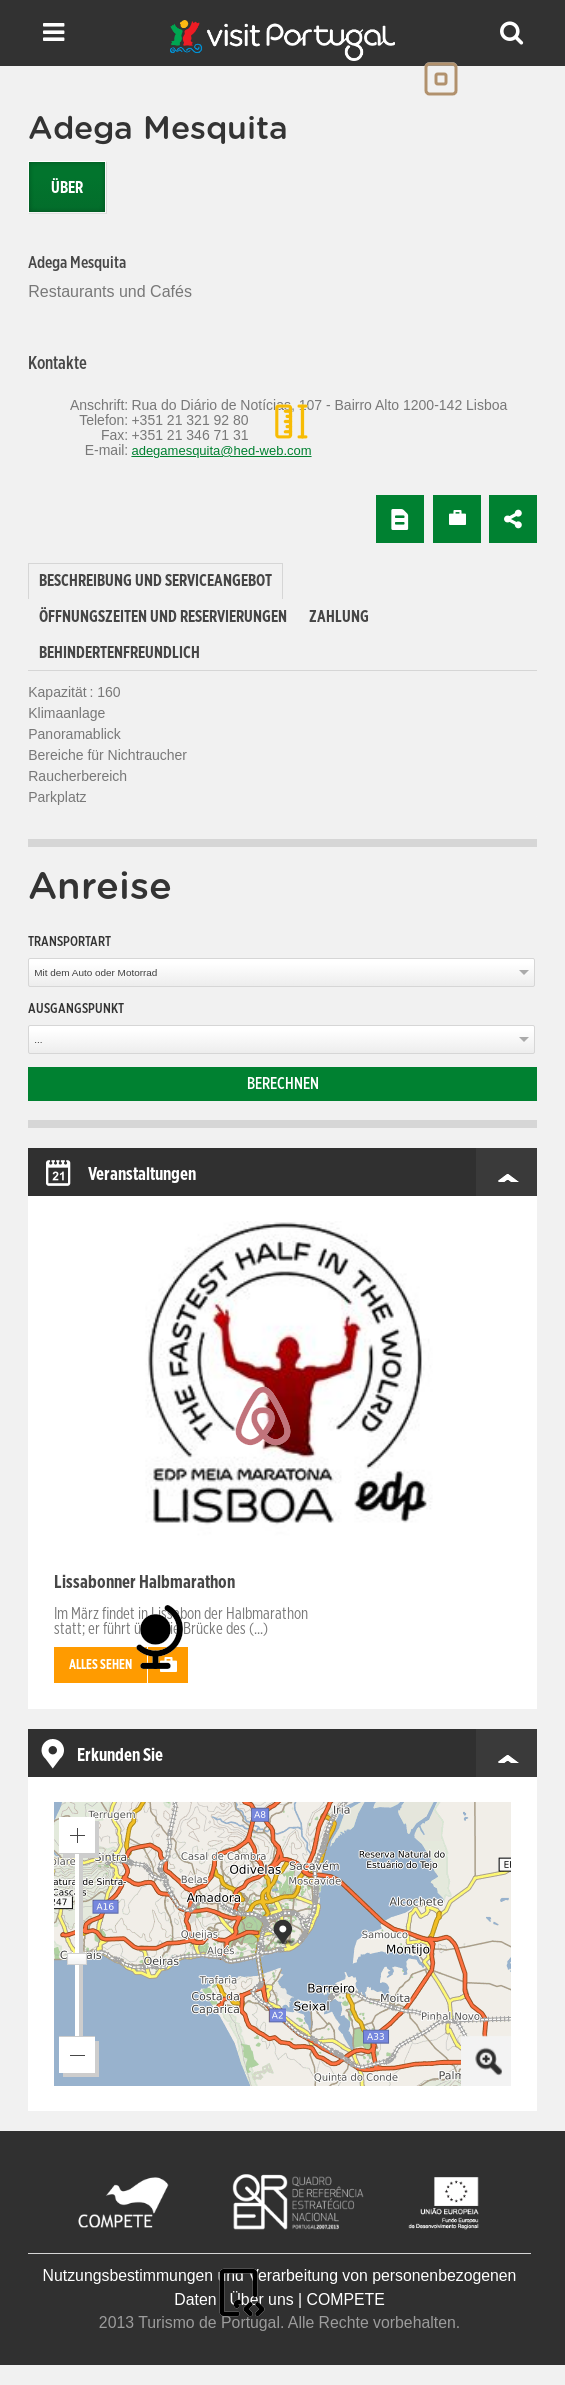 The height and width of the screenshot is (2385, 565). Describe the element at coordinates (238, 2292) in the screenshot. I see `access tablet developer tools` at that location.